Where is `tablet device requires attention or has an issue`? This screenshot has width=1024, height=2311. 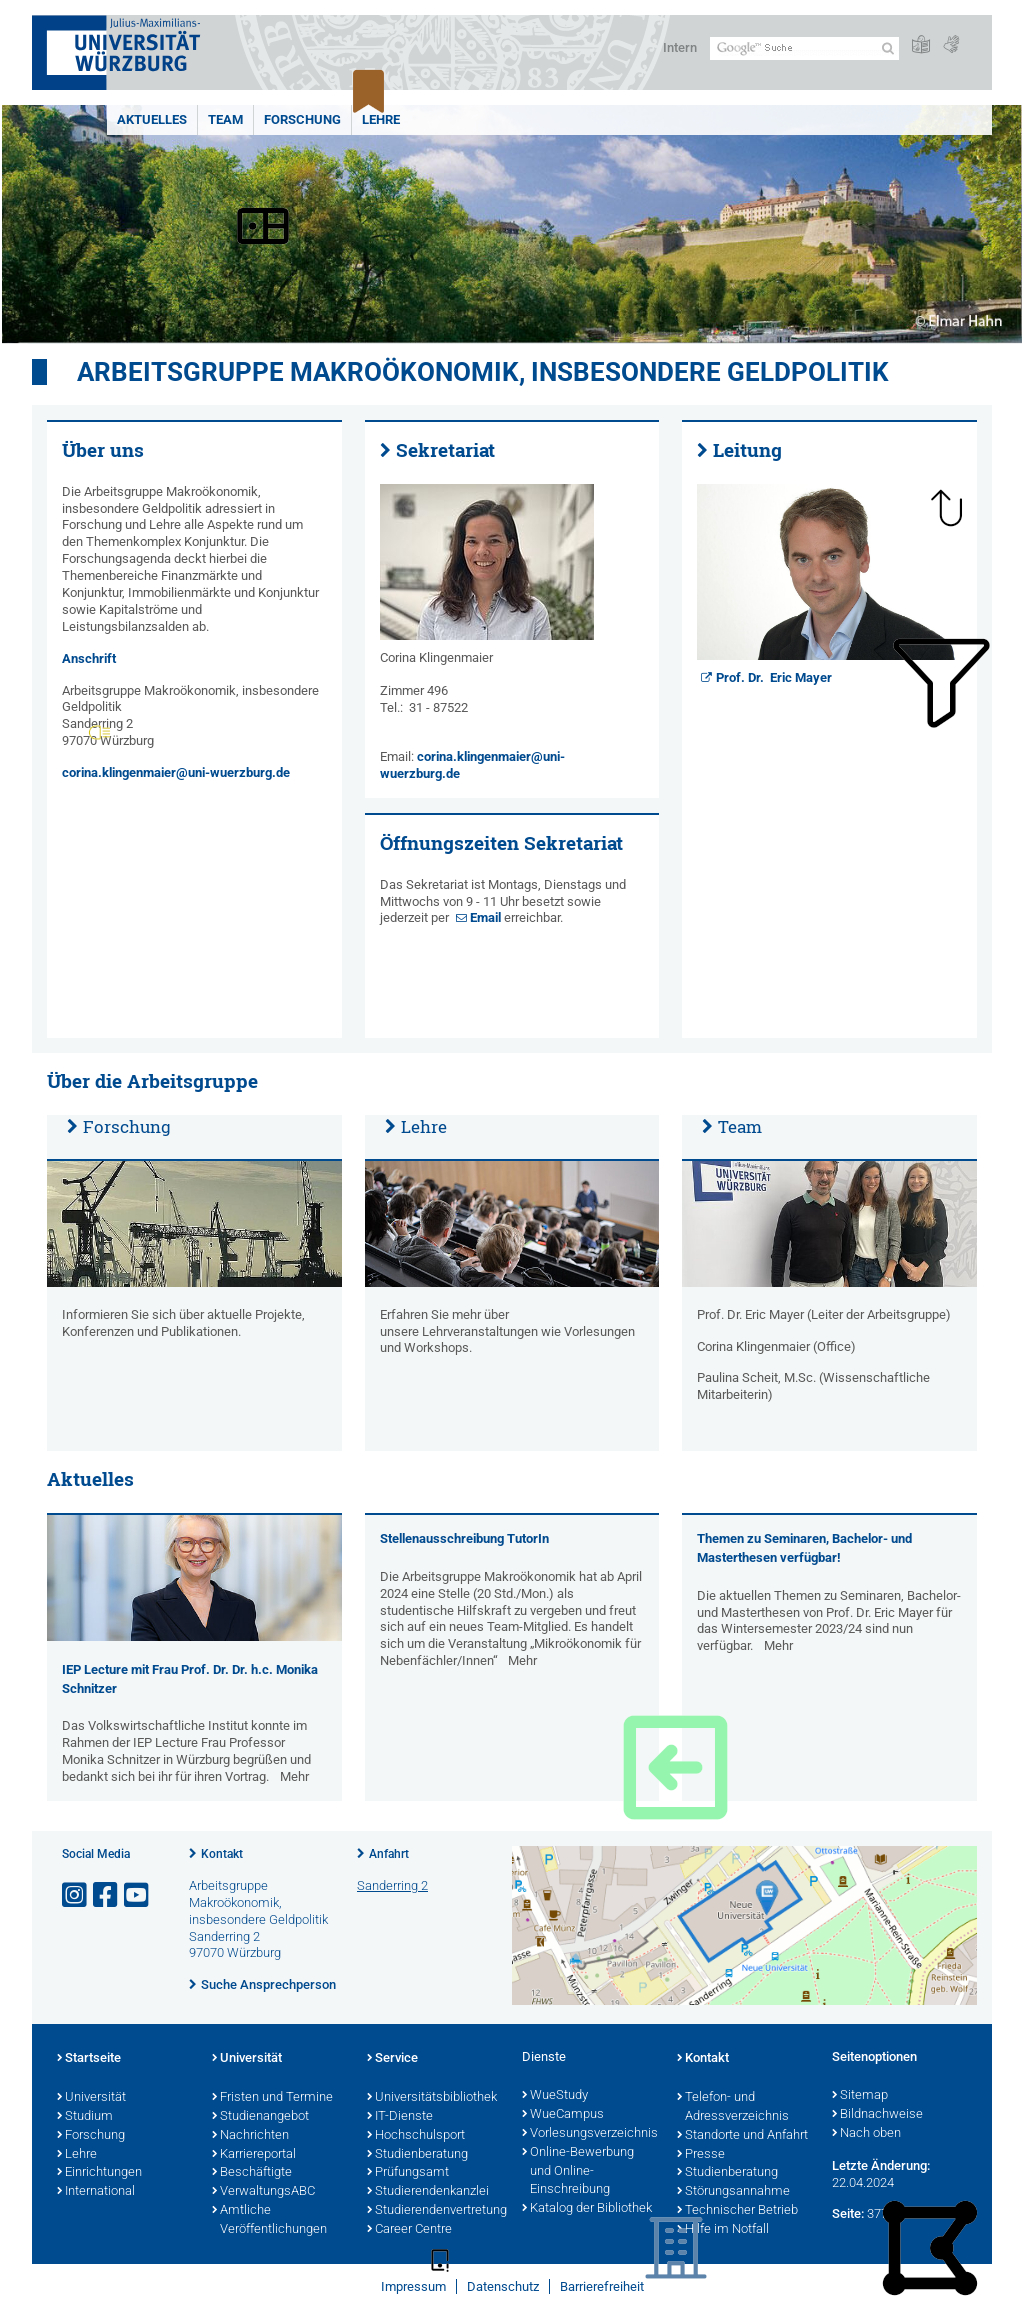
tablet device requires attention or has an issue is located at coordinates (440, 2260).